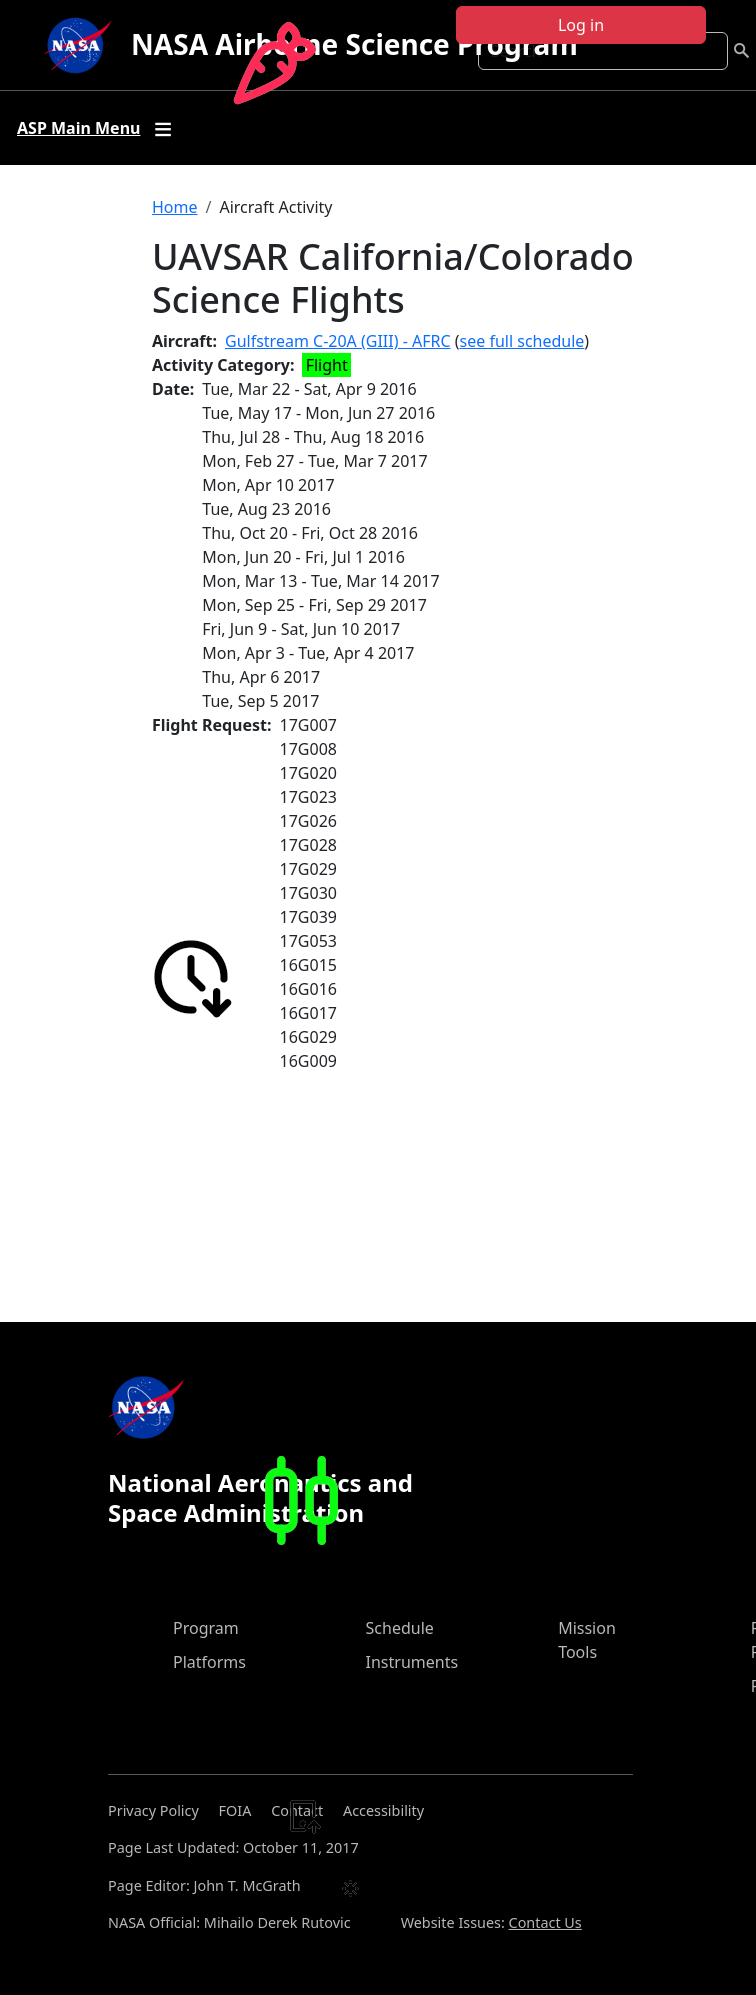  Describe the element at coordinates (301, 1500) in the screenshot. I see `distribute objects evenly with equal horizontal spacing` at that location.